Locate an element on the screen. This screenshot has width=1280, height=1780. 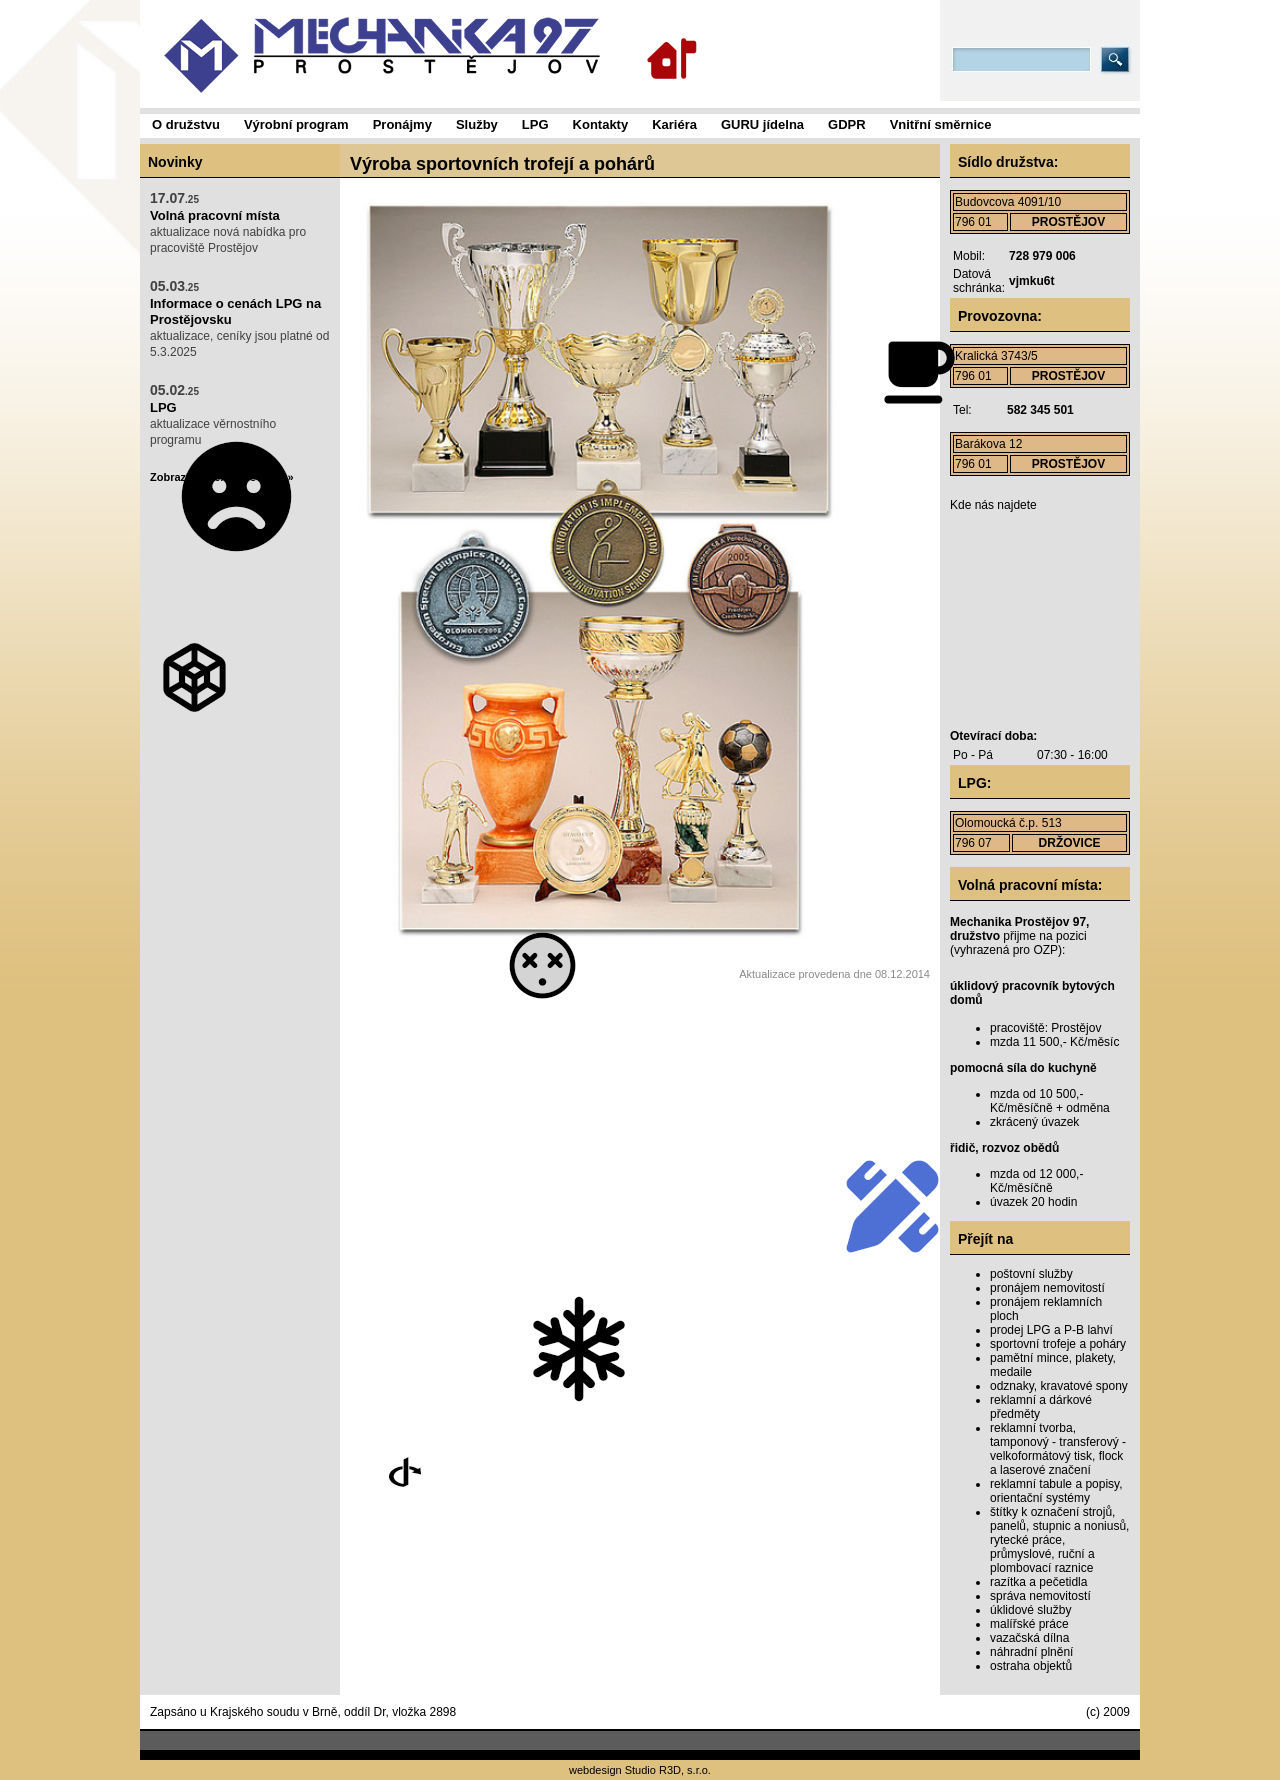
submit negative feedback or rating is located at coordinates (236, 496).